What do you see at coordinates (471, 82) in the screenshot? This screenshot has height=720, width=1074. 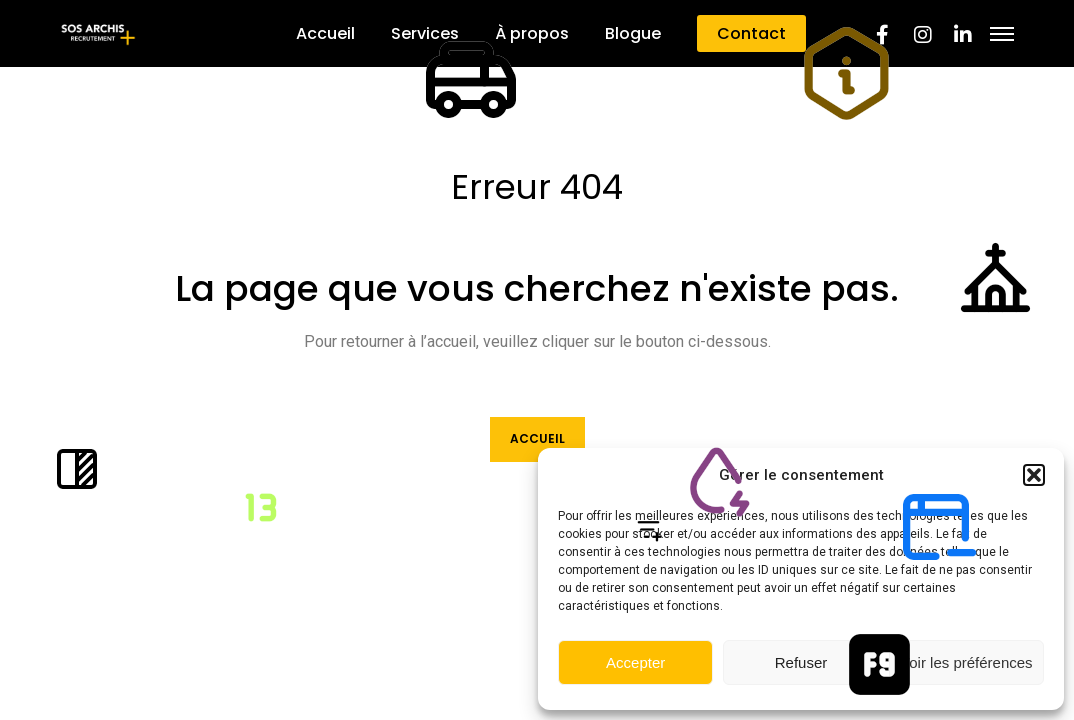 I see `browse RV or camper van rentals` at bounding box center [471, 82].